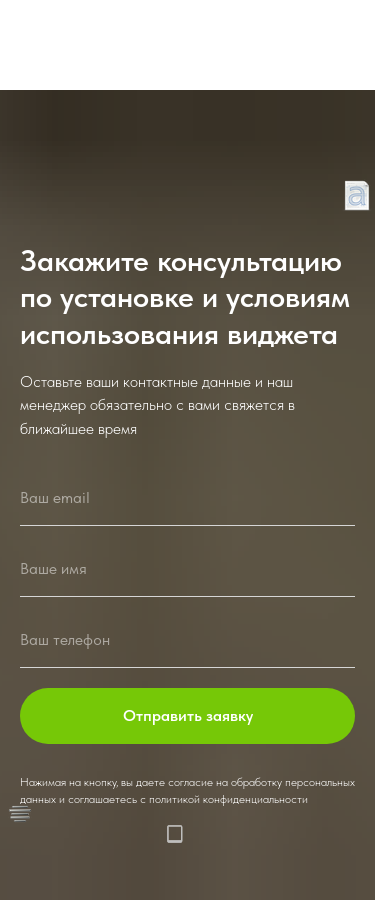  What do you see at coordinates (176, 834) in the screenshot?
I see `indicates an iPad or Apple tablet device` at bounding box center [176, 834].